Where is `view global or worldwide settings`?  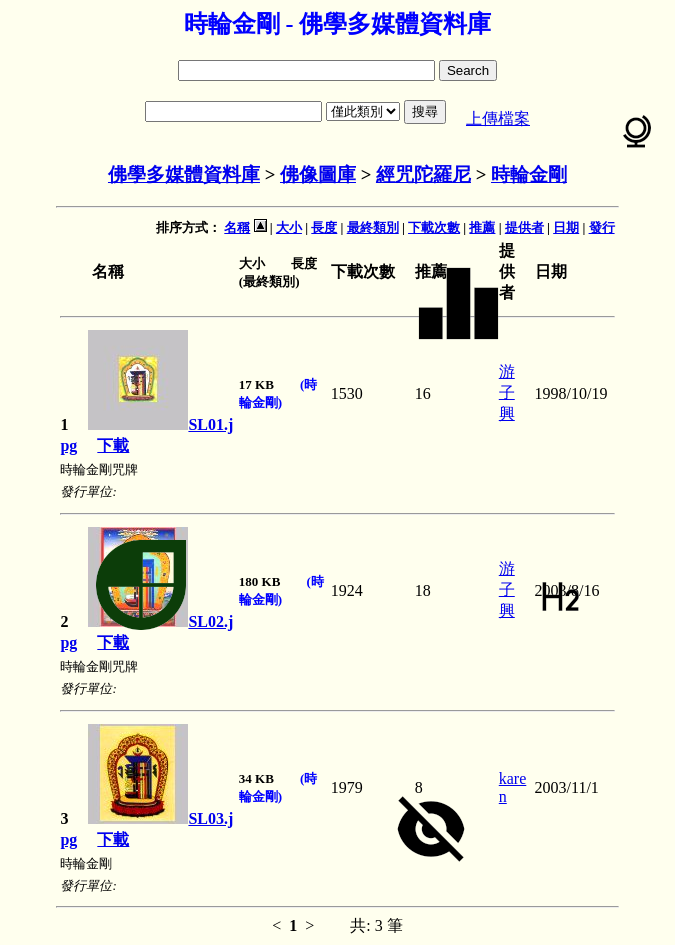 view global or worldwide settings is located at coordinates (636, 131).